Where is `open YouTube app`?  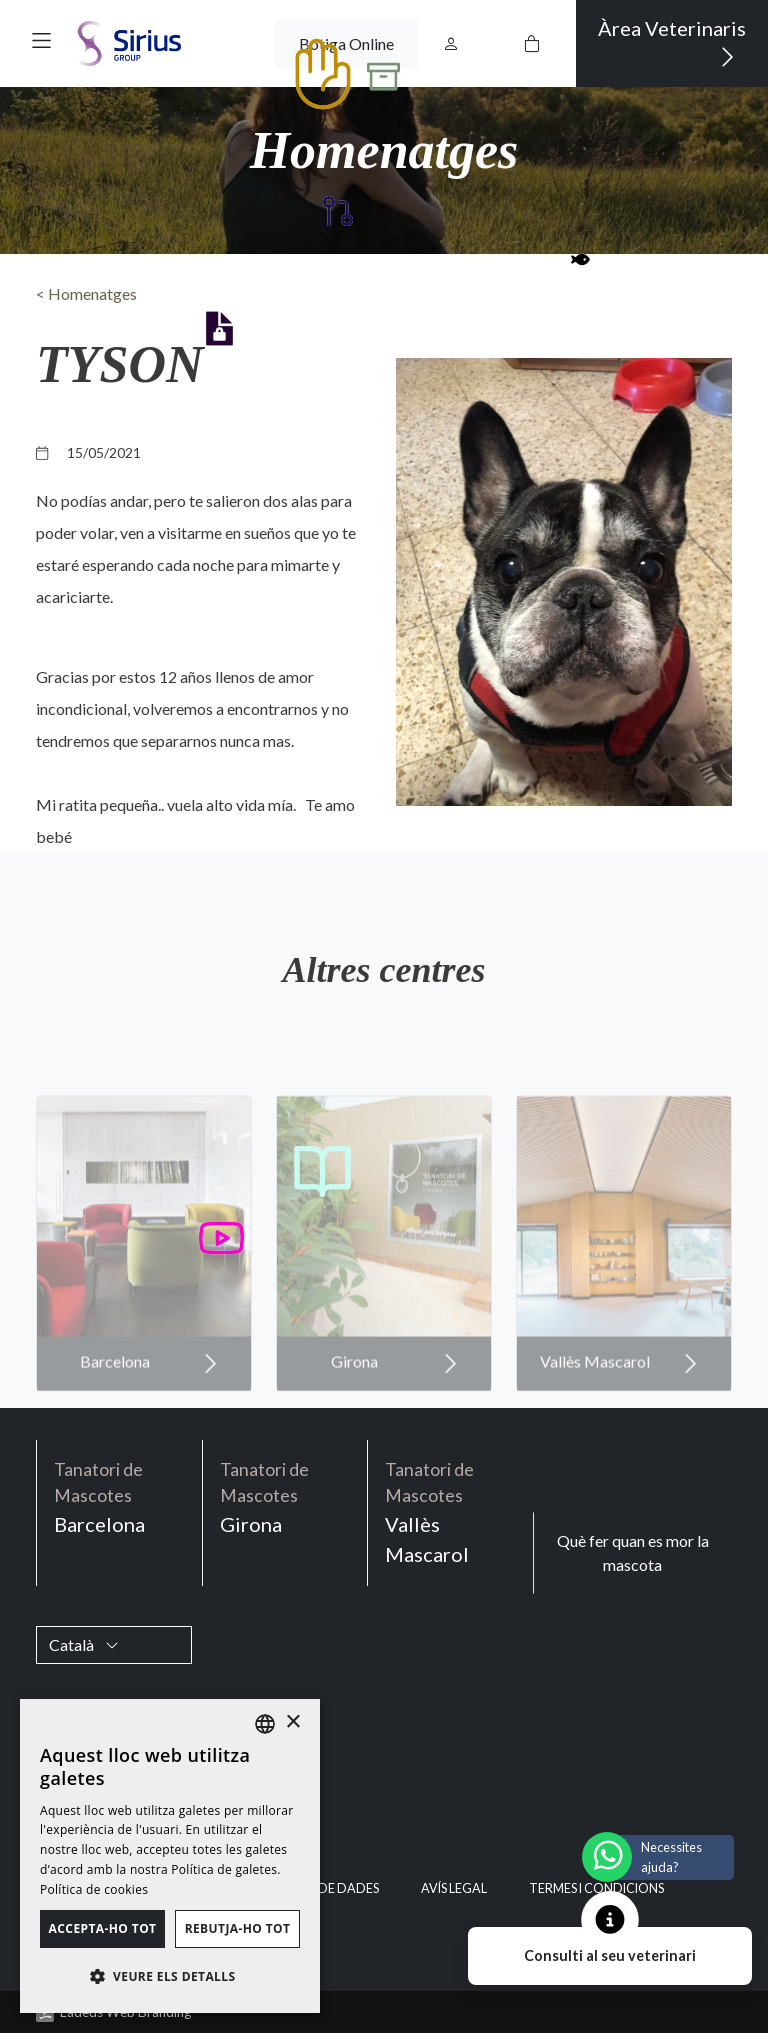 open YouTube app is located at coordinates (221, 1238).